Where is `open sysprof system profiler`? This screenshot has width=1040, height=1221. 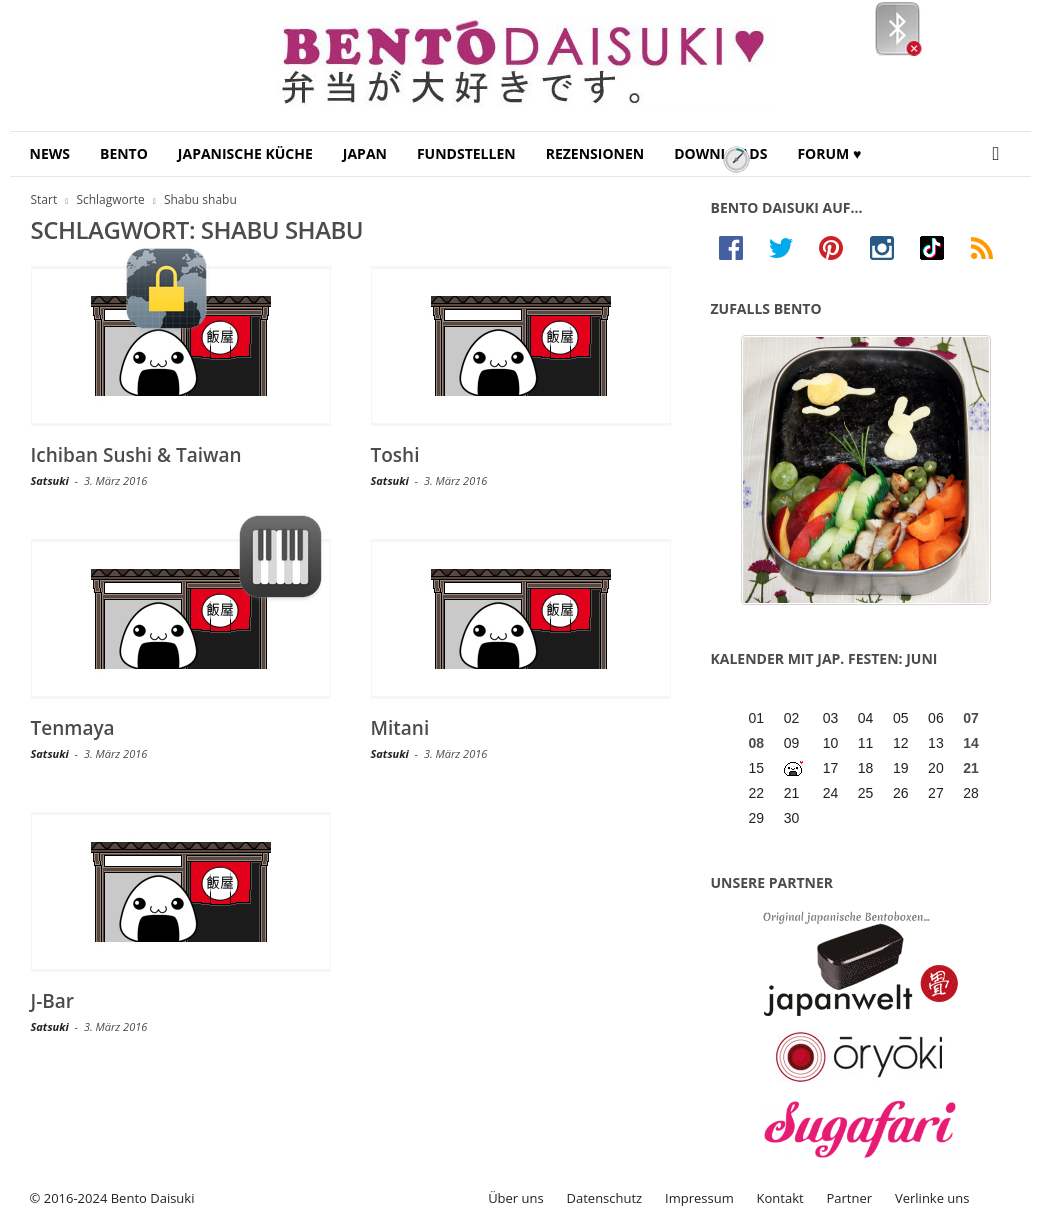
open sysprof system profiler is located at coordinates (736, 159).